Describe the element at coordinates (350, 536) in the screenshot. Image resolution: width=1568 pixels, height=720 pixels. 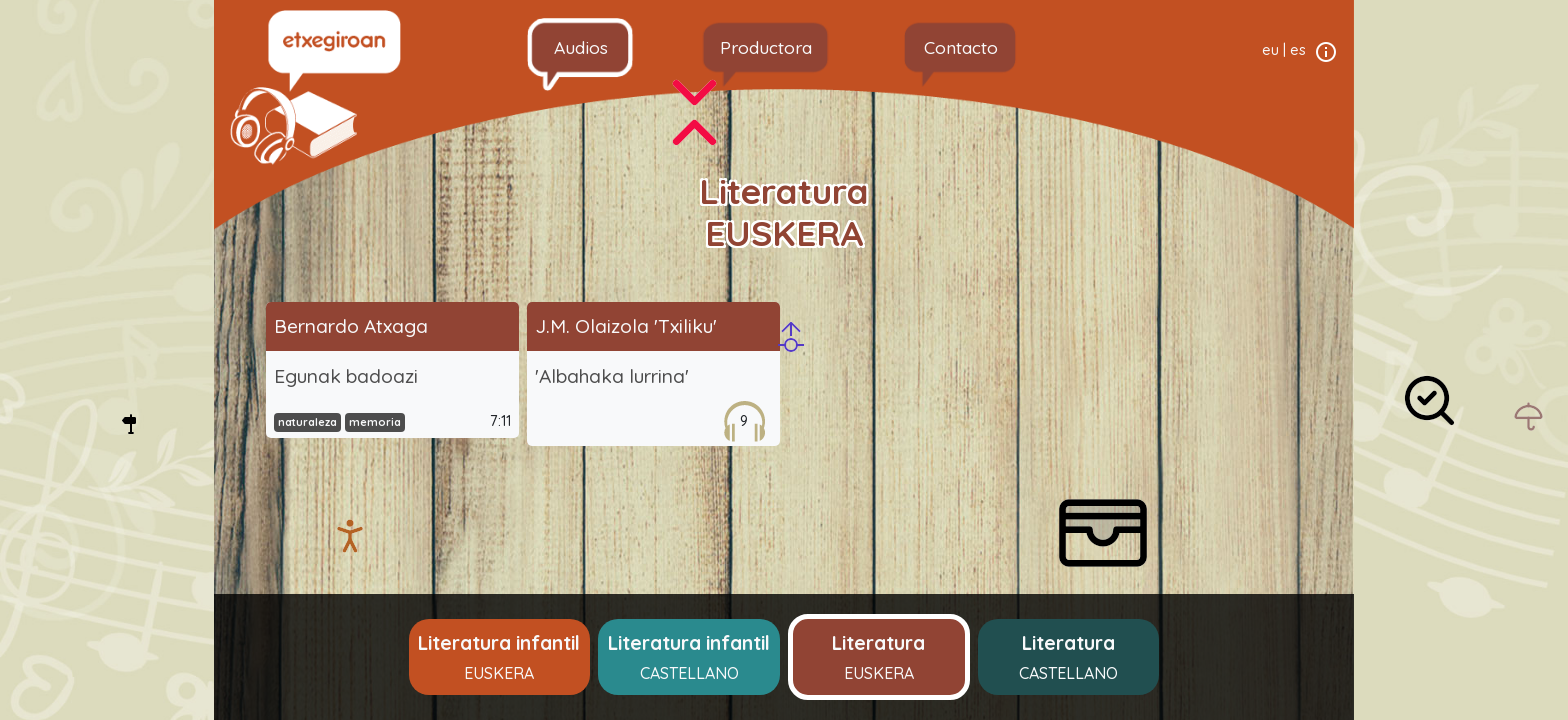
I see `indicates pedestrian or walking mode` at that location.